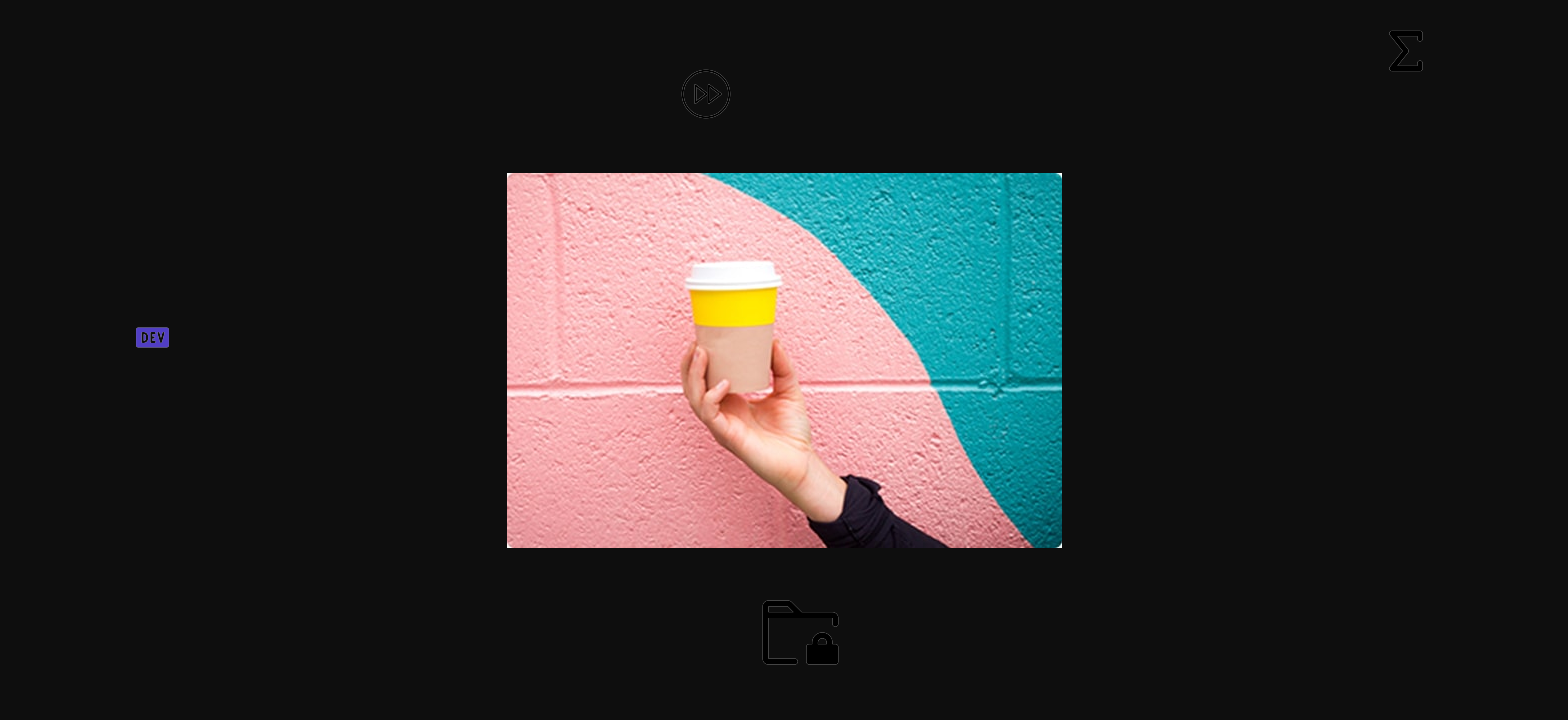  Describe the element at coordinates (152, 337) in the screenshot. I see `link to dev.to developer community profile` at that location.